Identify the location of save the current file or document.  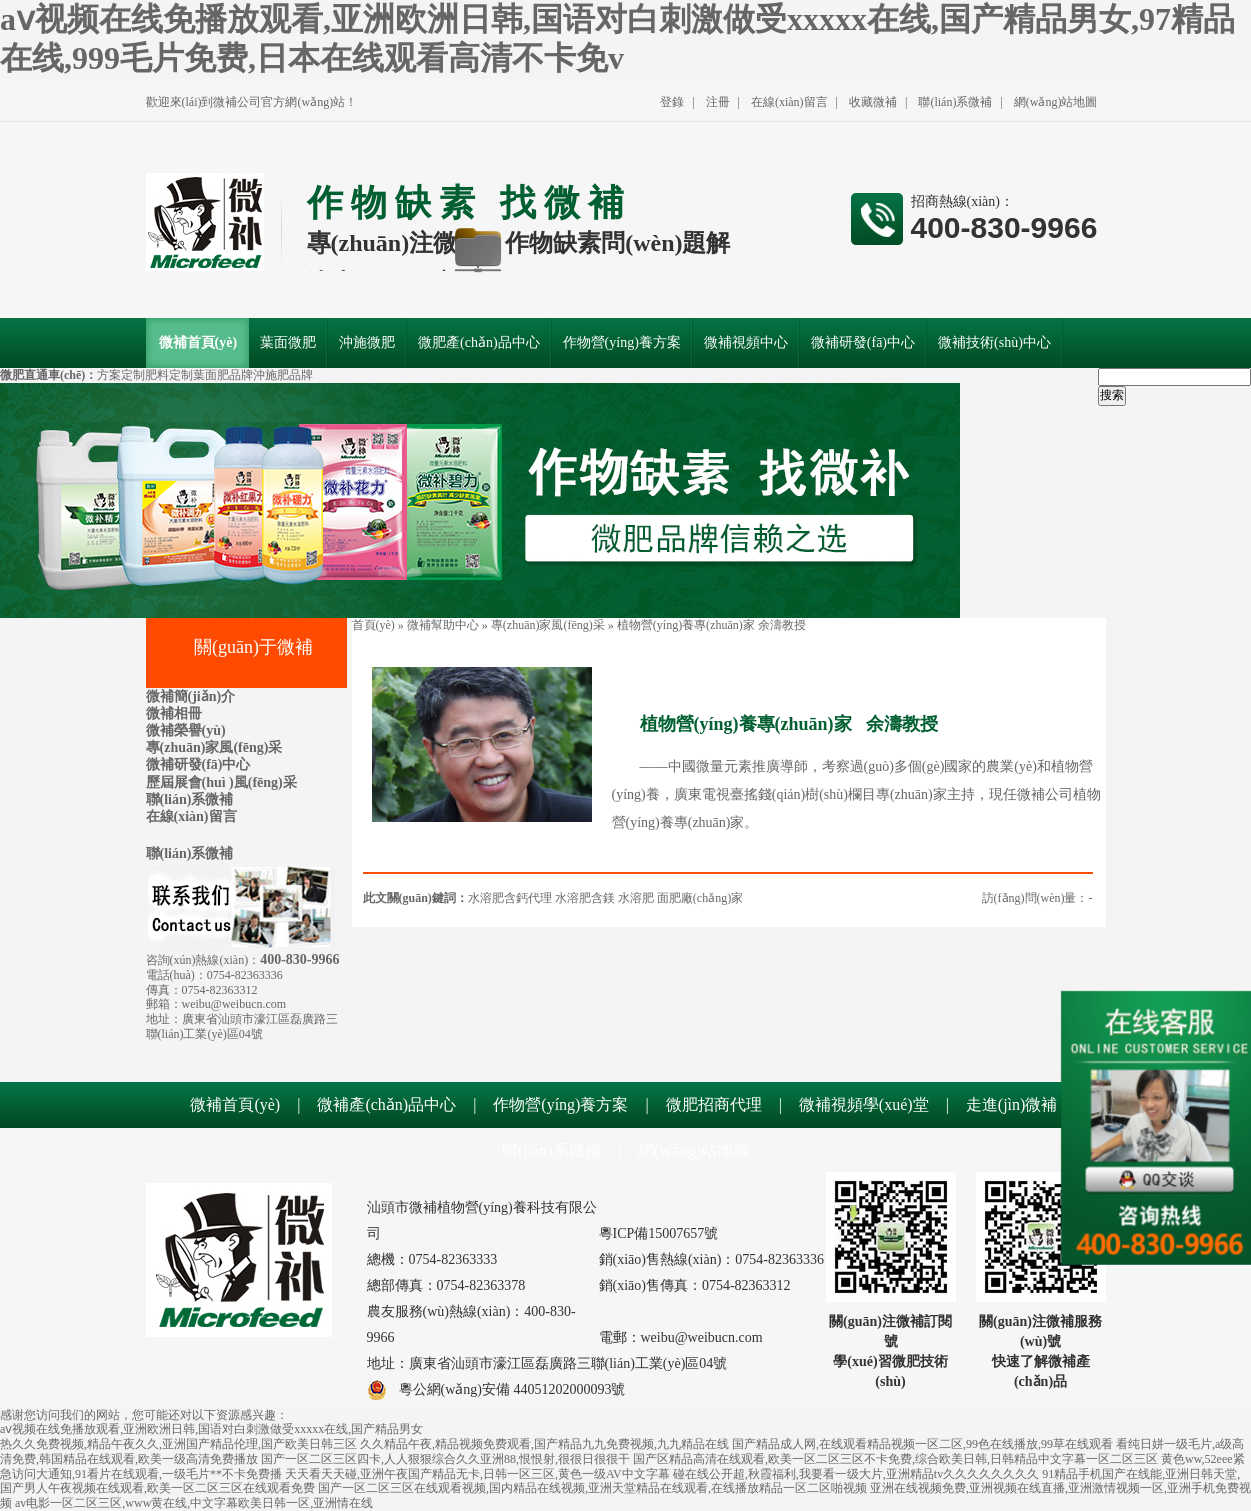
(853, 1213).